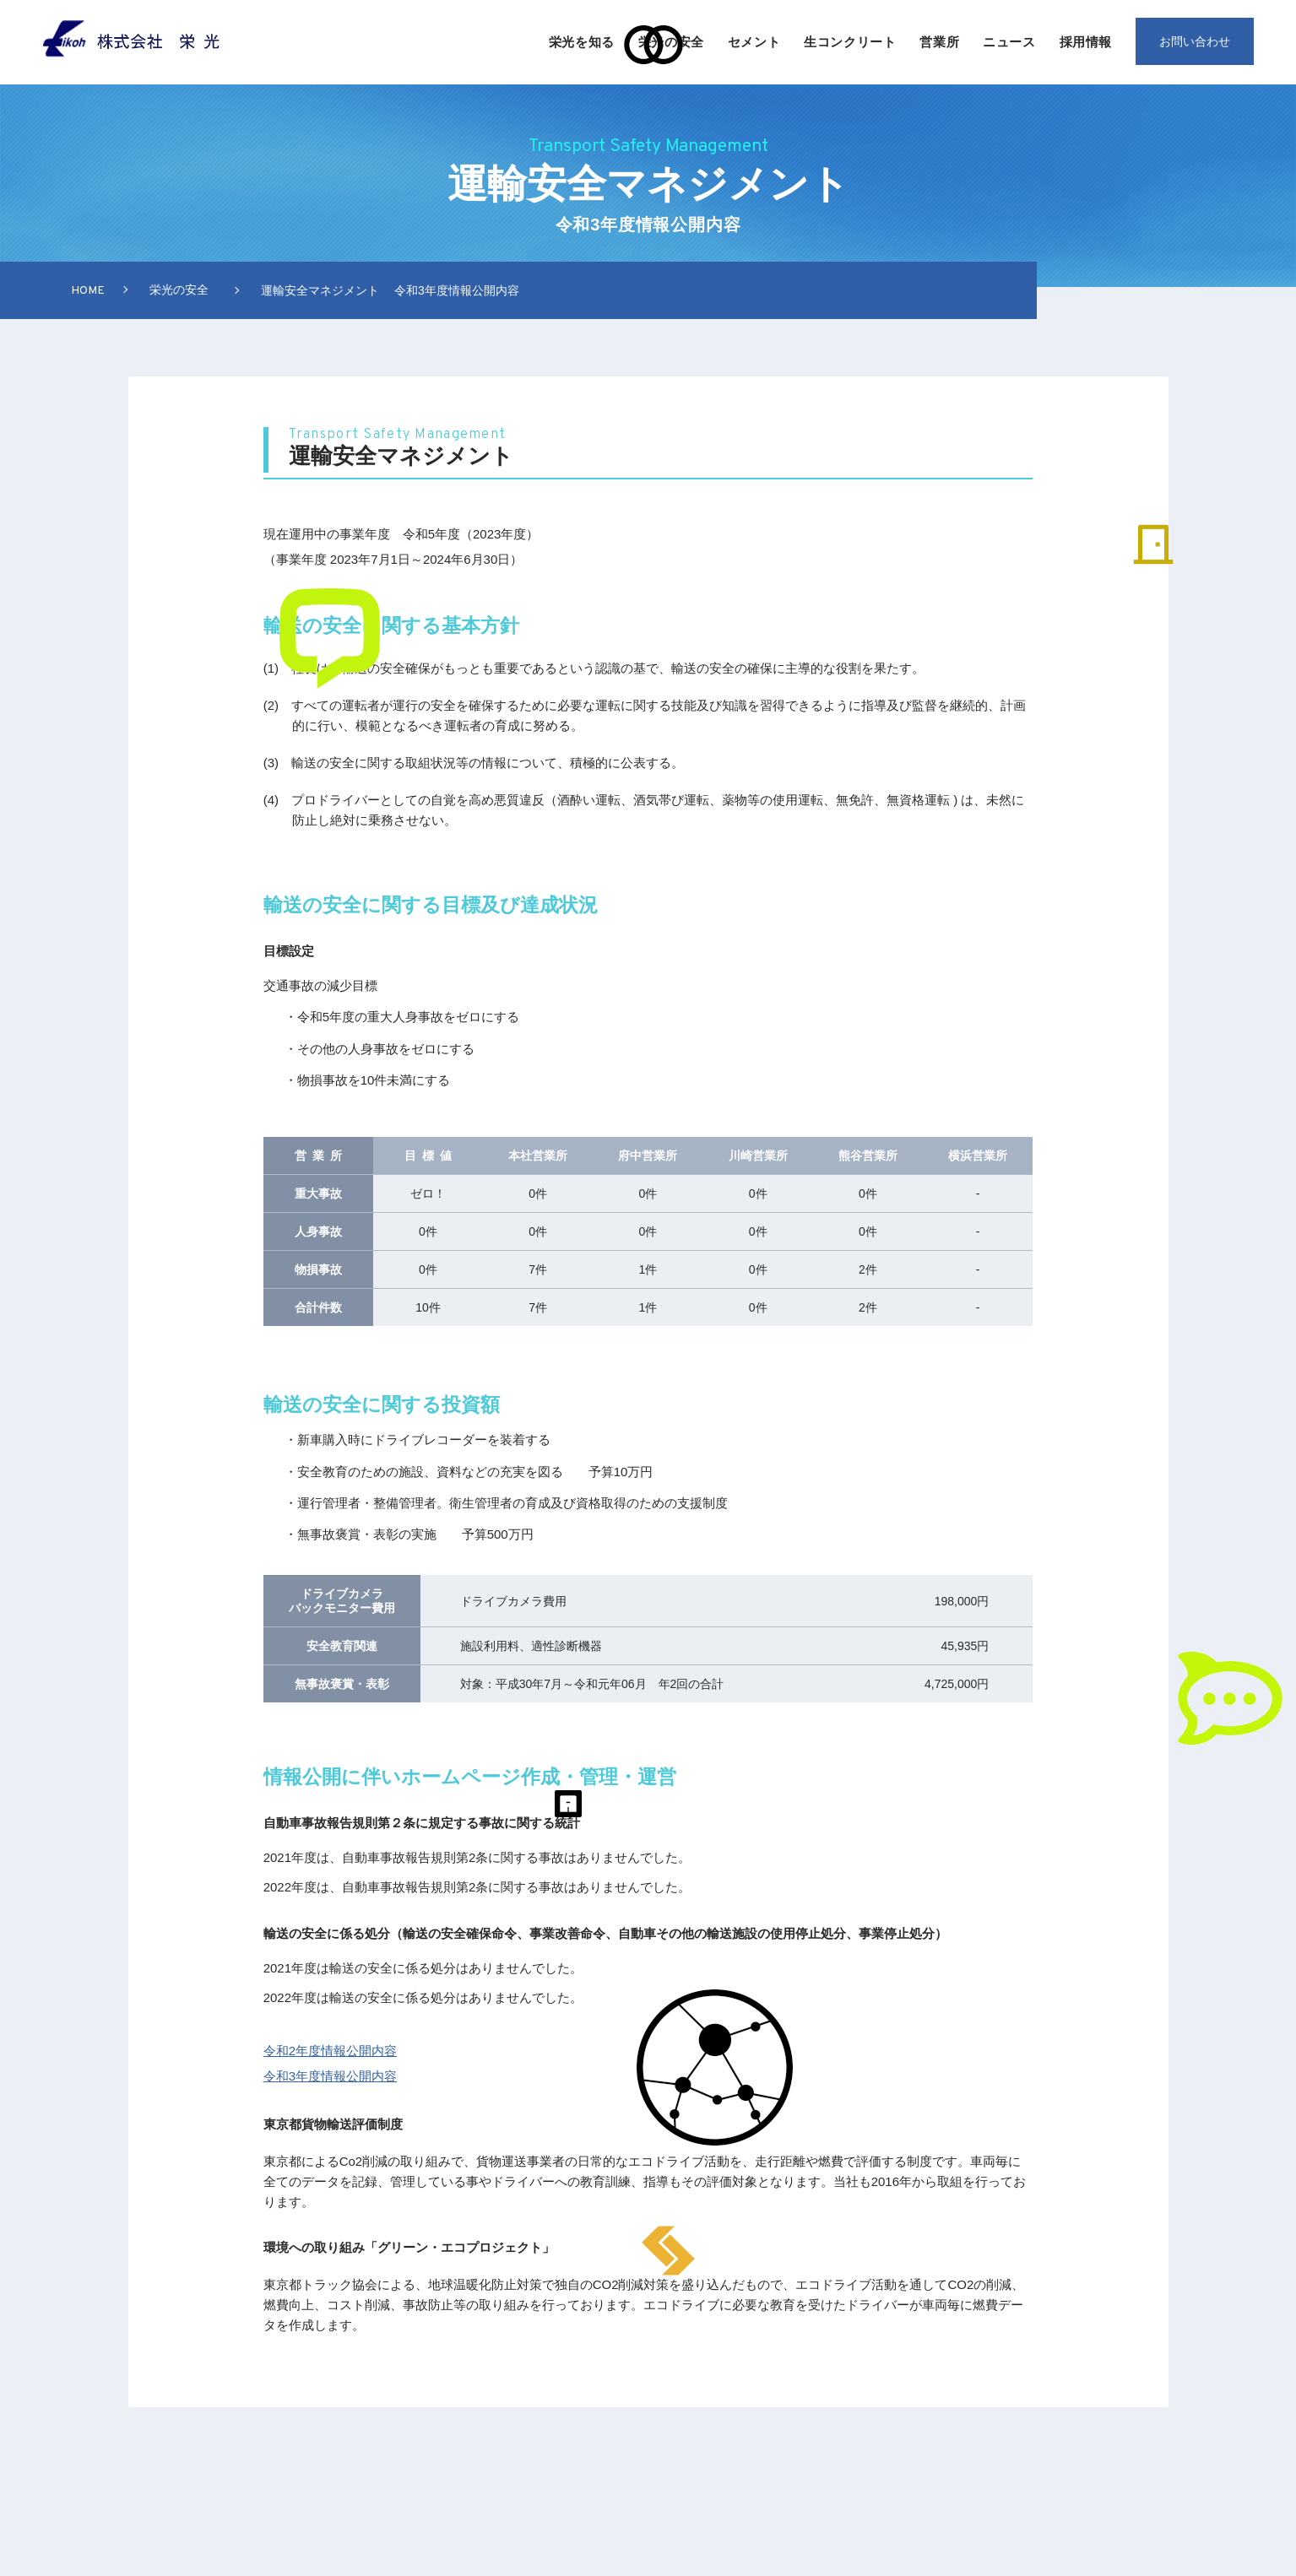  I want to click on aiohttp python library logo, so click(714, 2067).